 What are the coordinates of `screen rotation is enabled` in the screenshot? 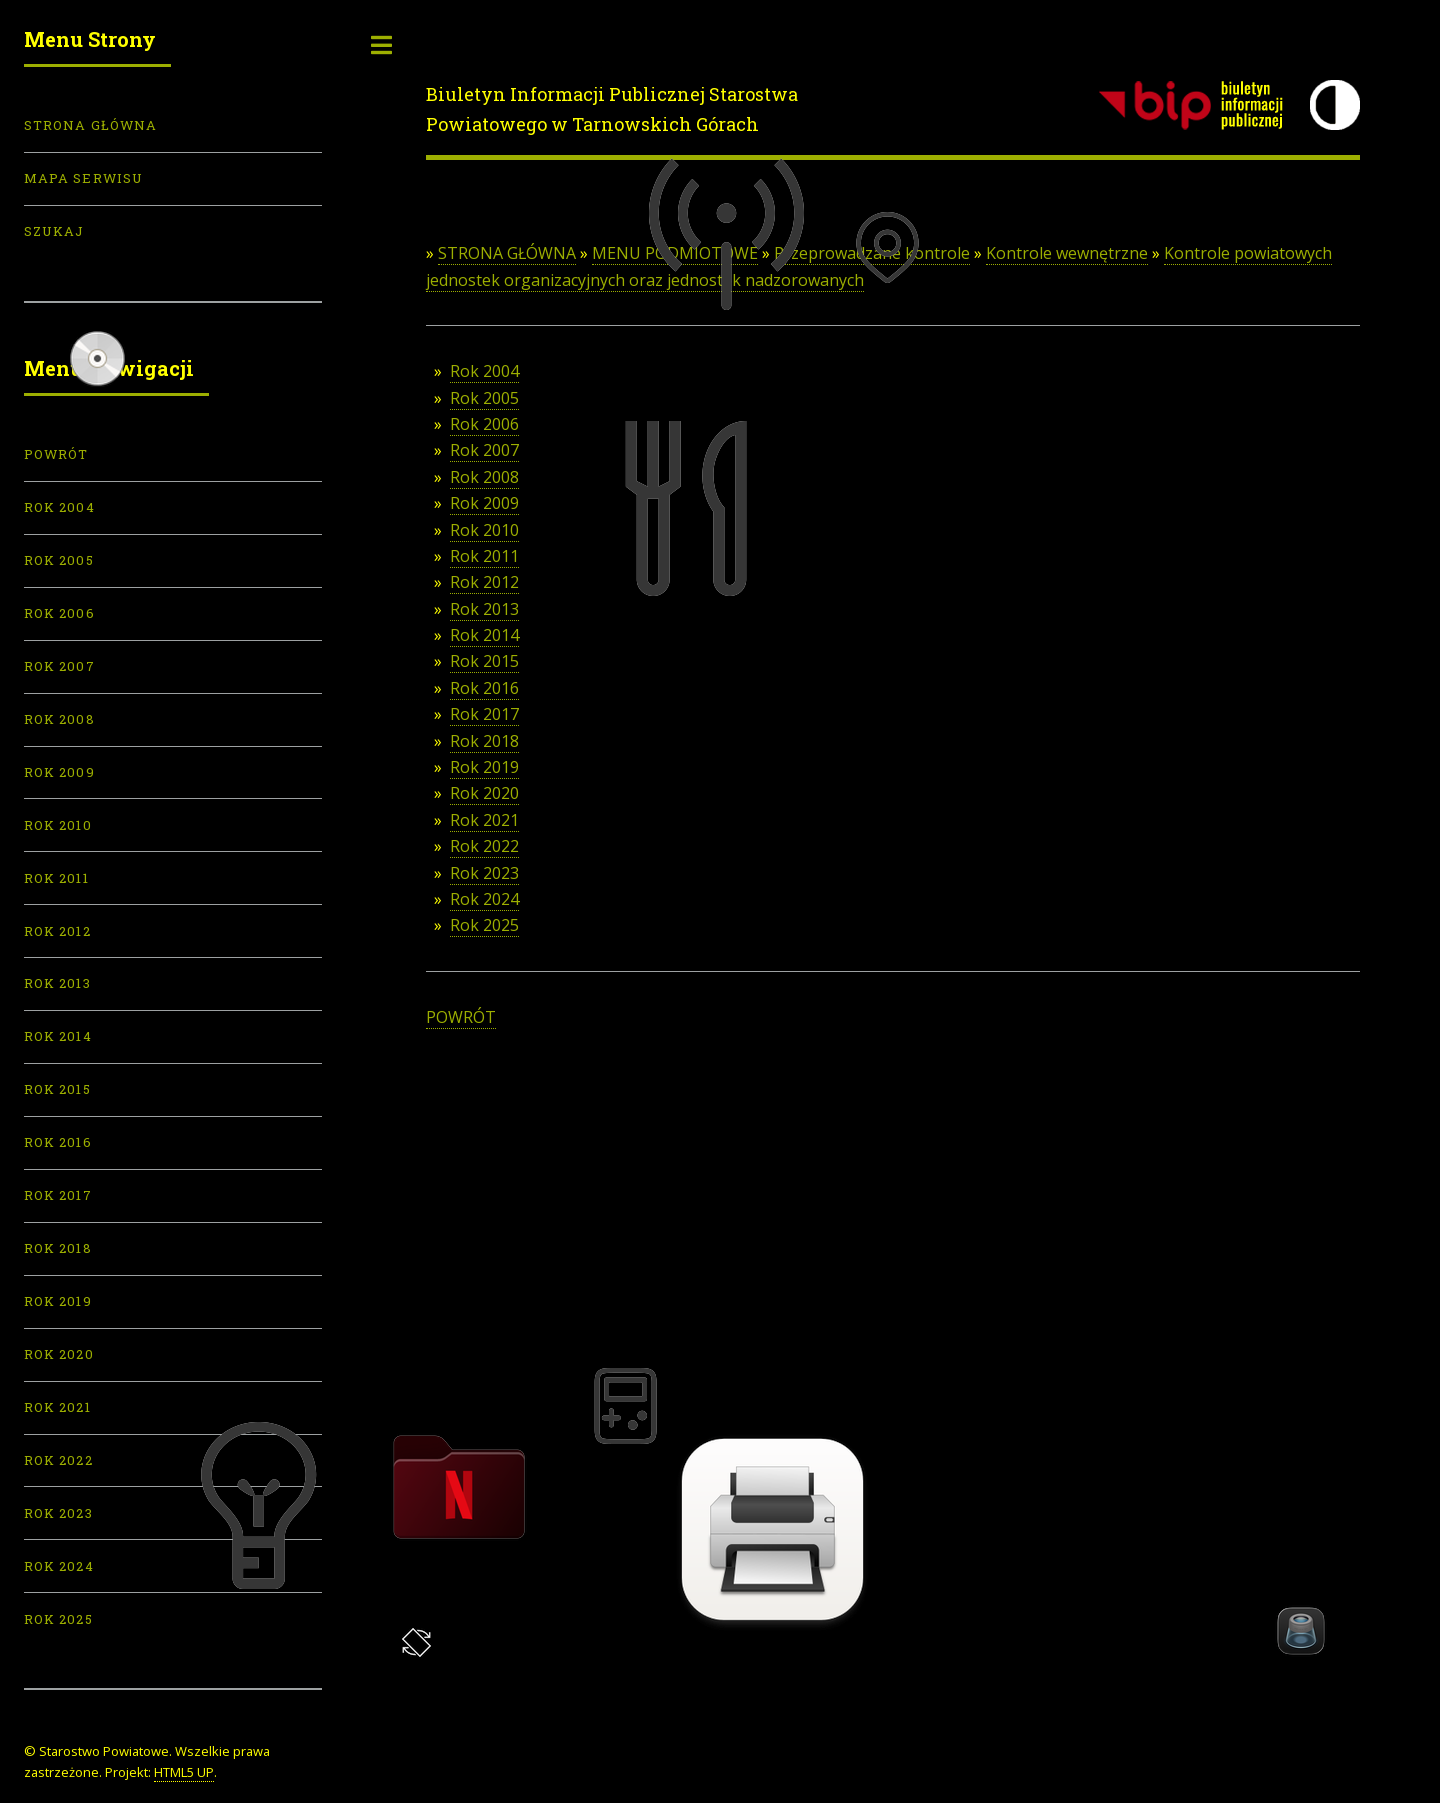 It's located at (416, 1642).